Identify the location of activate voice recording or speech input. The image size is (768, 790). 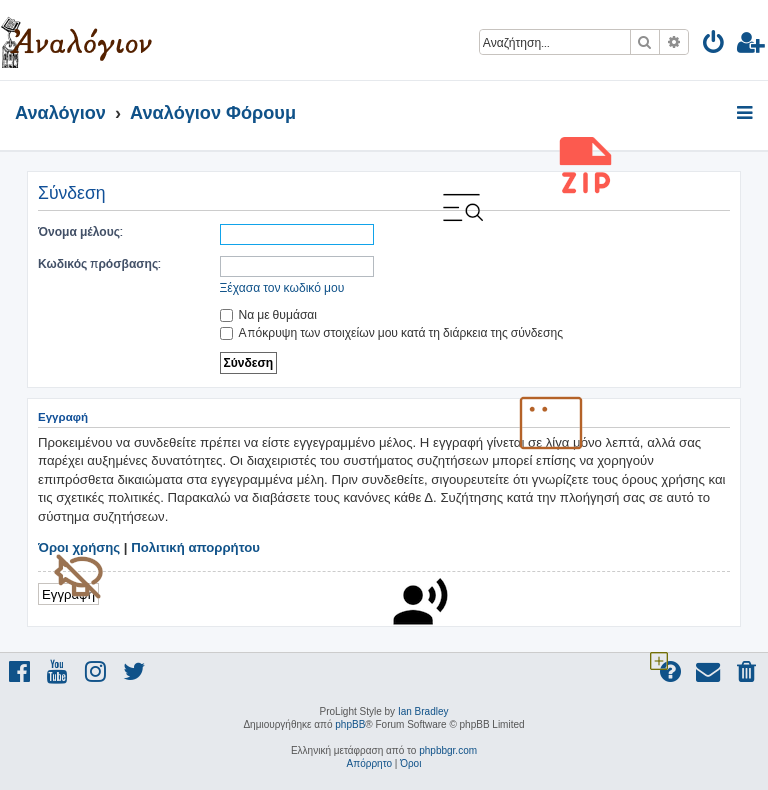
(420, 602).